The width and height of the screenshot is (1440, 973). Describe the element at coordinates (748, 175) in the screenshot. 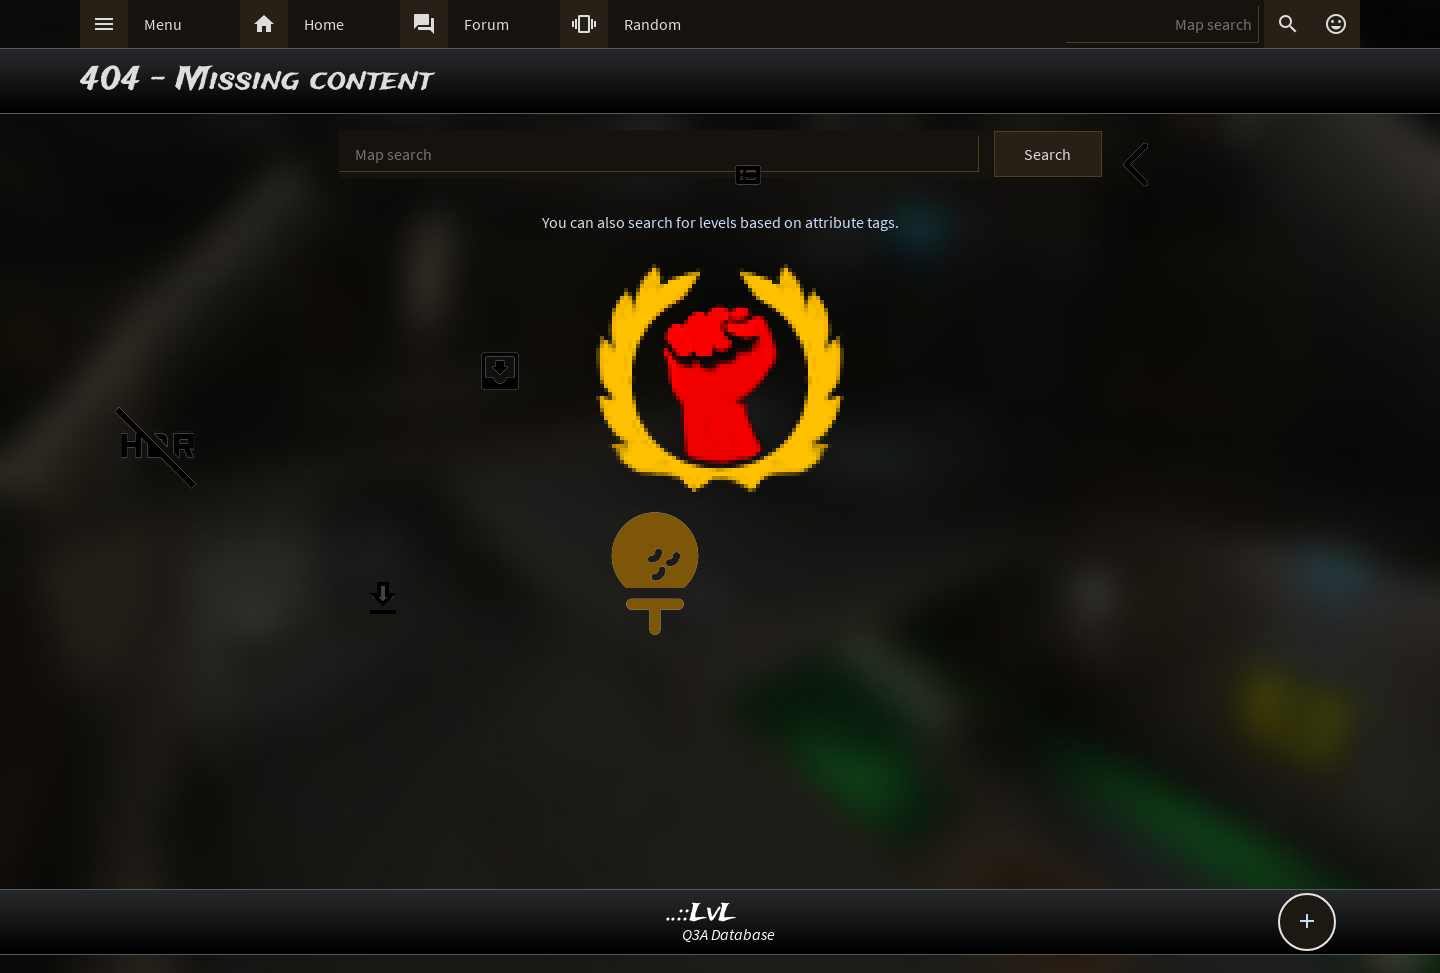

I see `view list details or summary` at that location.